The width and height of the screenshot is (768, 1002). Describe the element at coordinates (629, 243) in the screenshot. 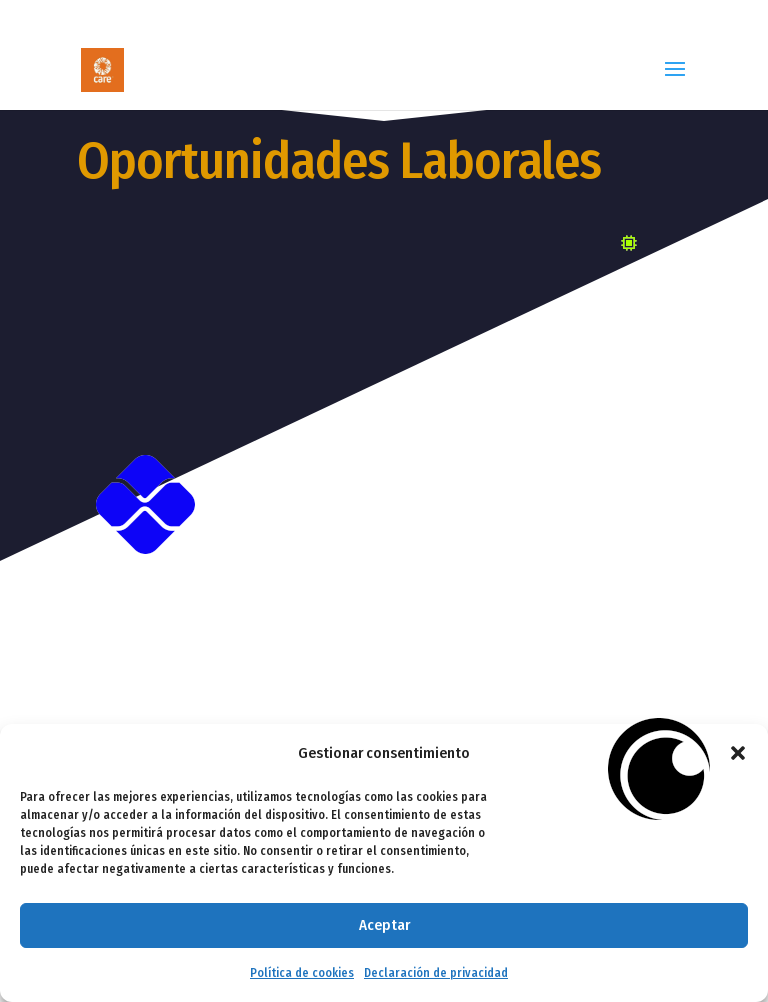

I see `view CPU or processor information` at that location.